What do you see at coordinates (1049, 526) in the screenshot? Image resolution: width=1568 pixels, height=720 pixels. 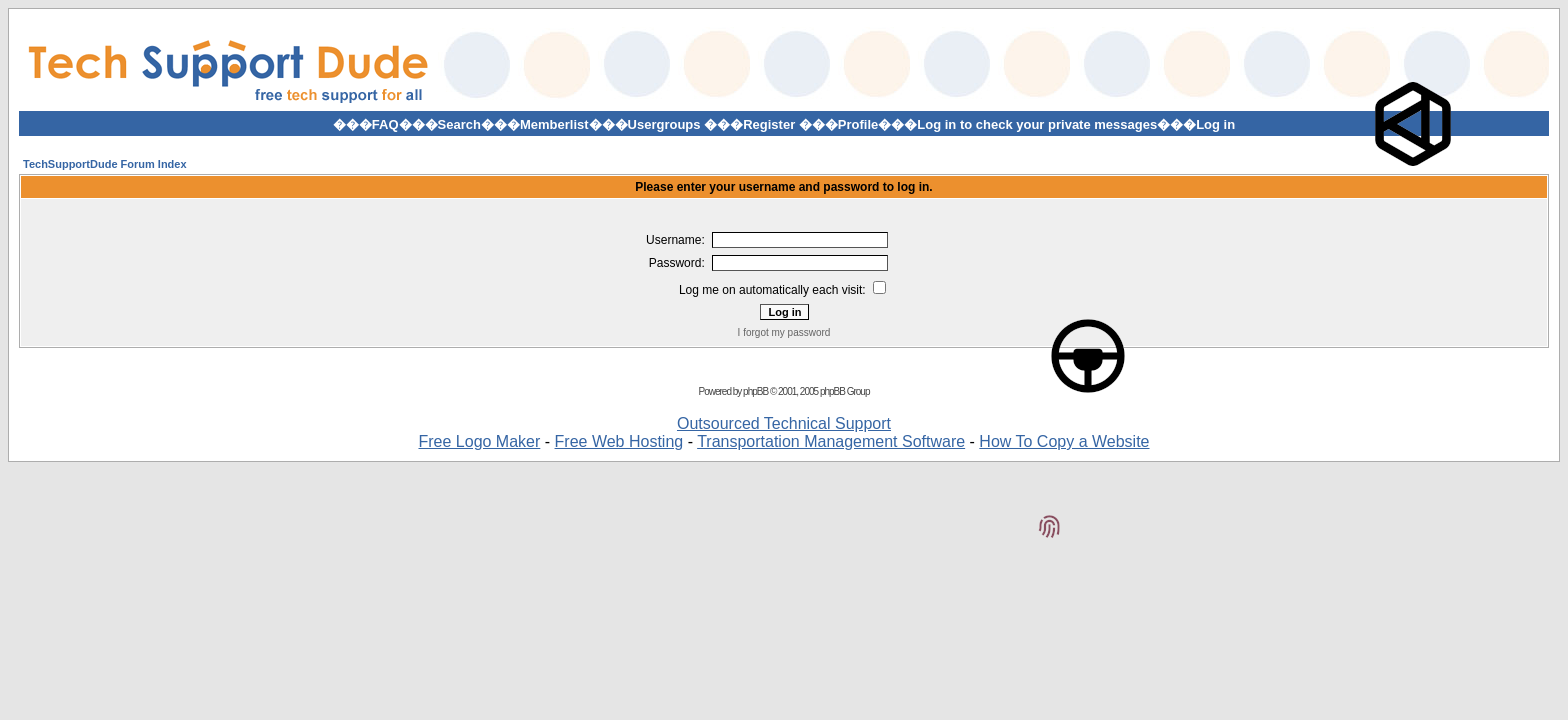 I see `authenticate using fingerprint recognition` at bounding box center [1049, 526].